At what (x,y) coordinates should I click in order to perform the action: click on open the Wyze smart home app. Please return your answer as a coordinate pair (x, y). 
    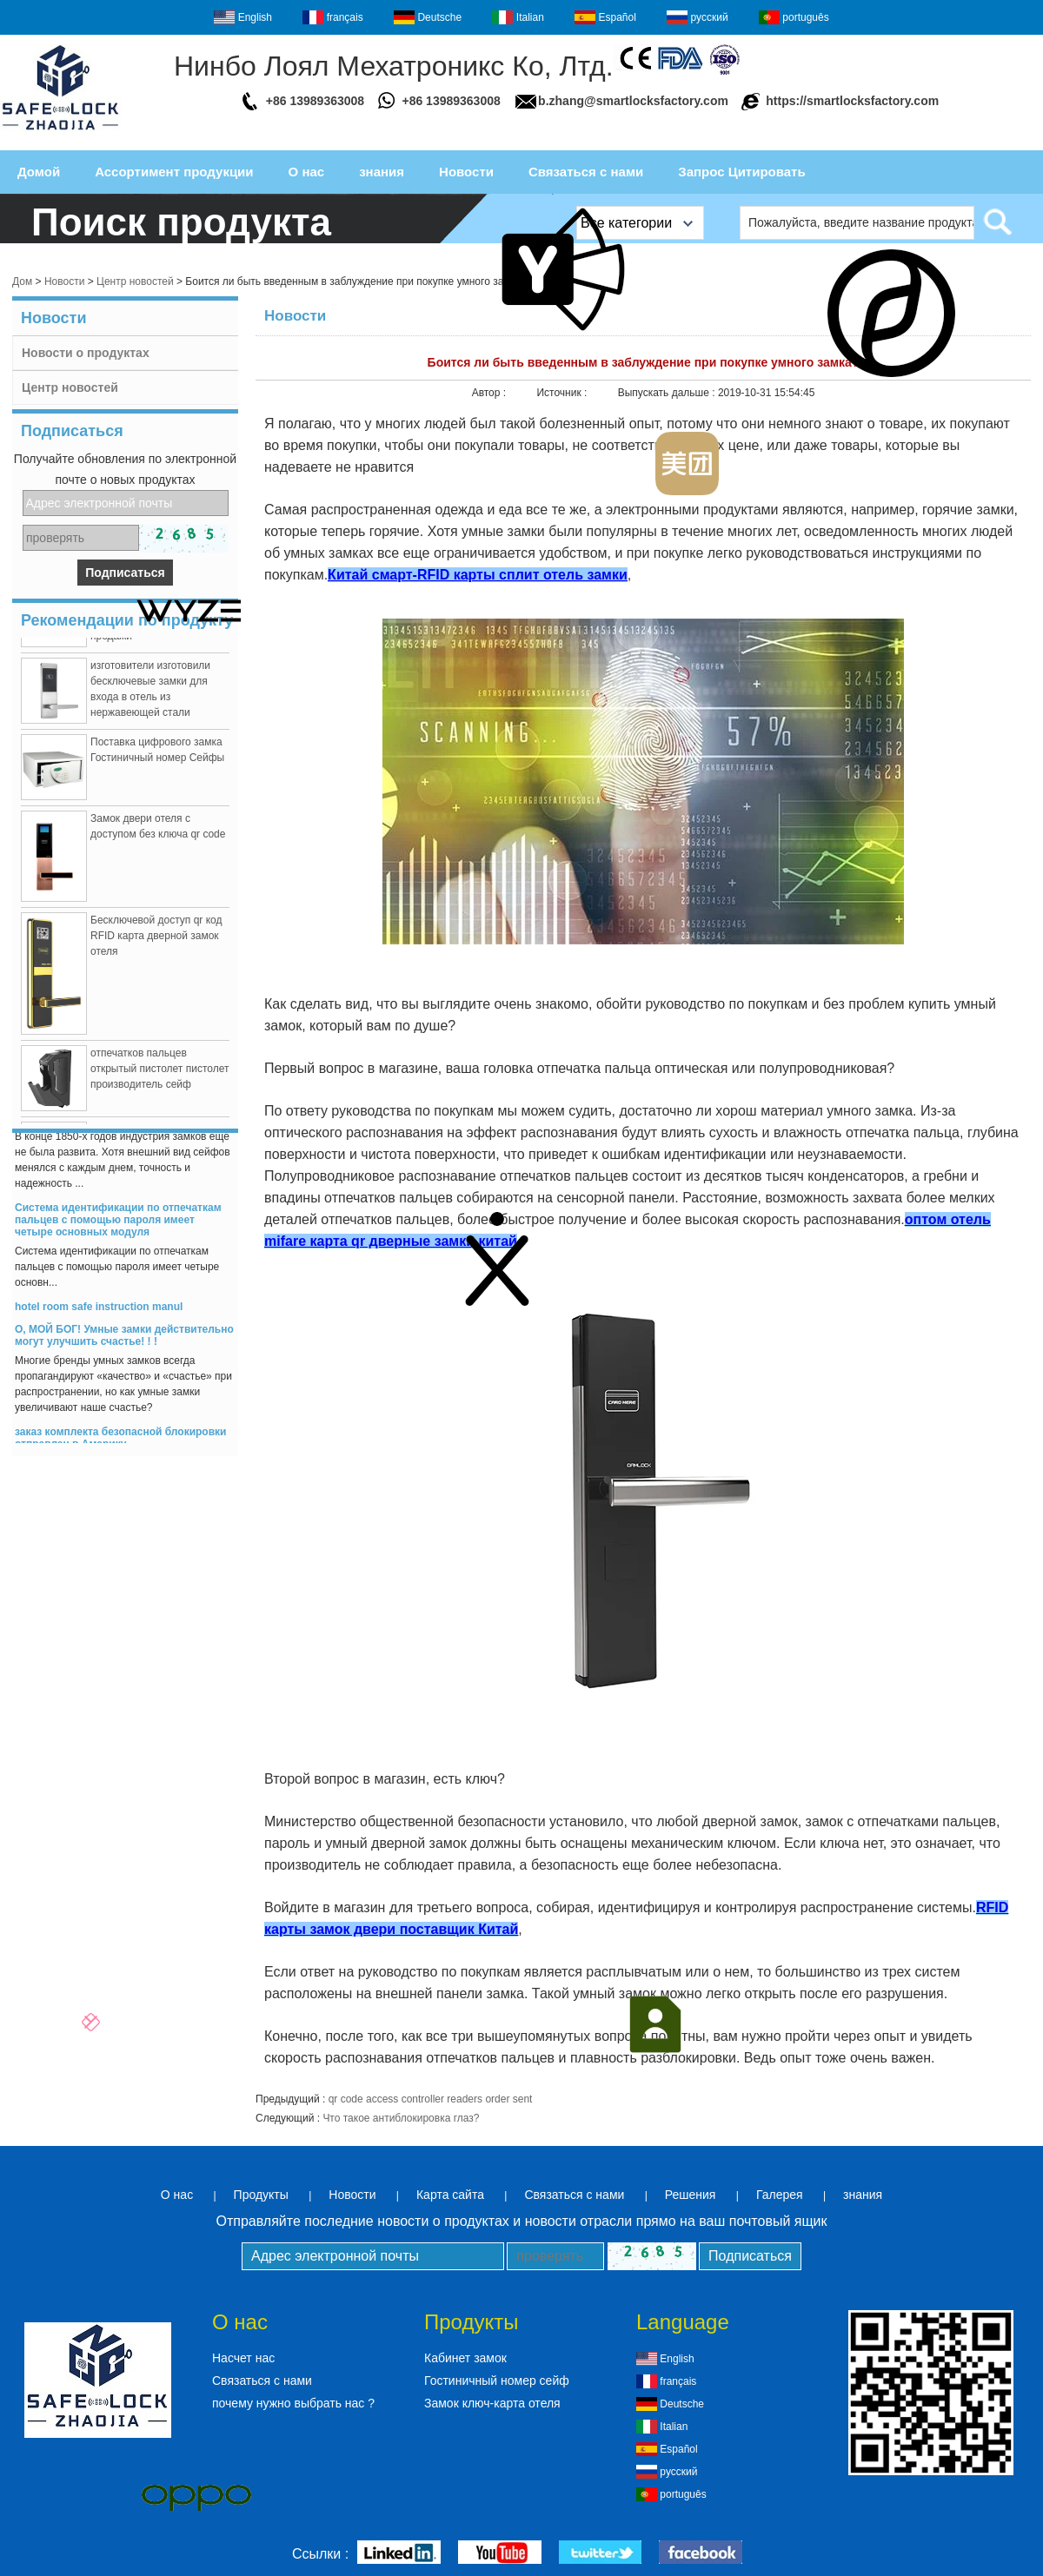
    Looking at the image, I should click on (189, 611).